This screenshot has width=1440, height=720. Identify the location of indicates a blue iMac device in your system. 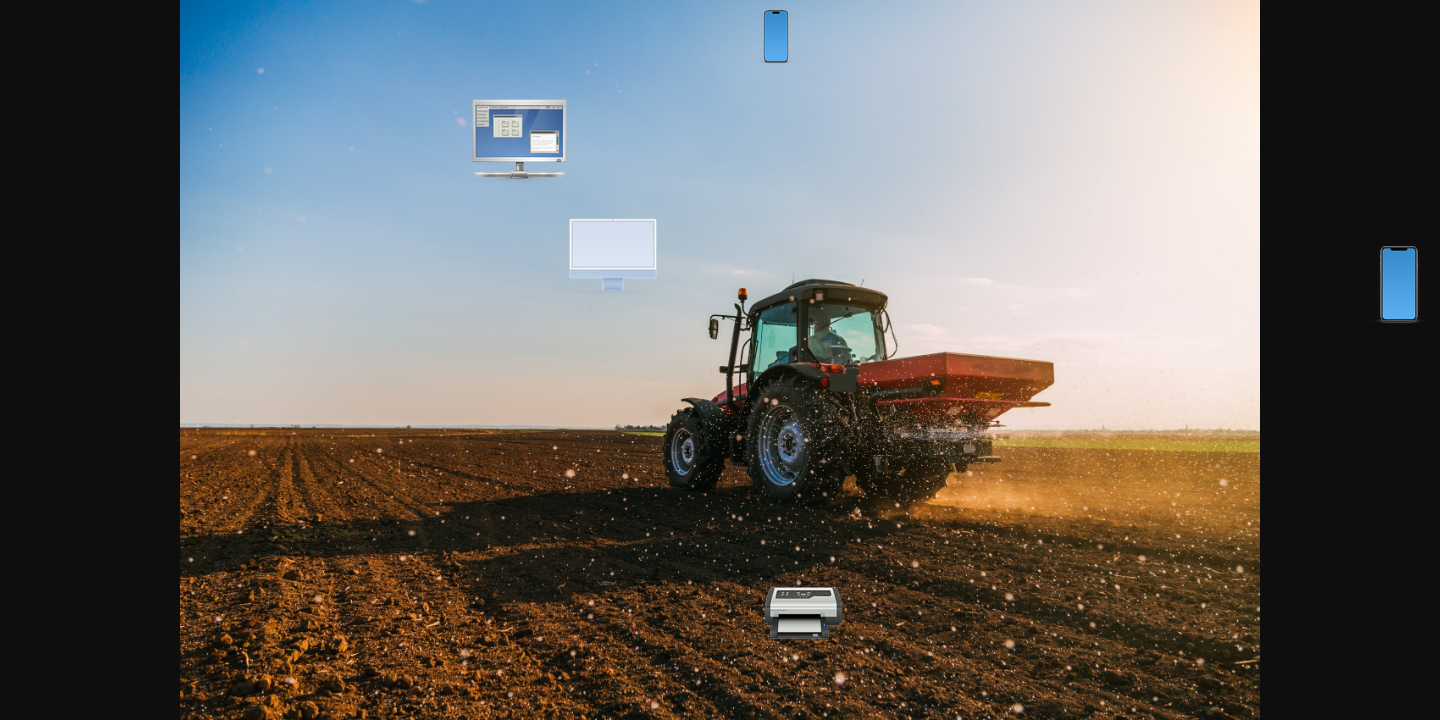
(613, 254).